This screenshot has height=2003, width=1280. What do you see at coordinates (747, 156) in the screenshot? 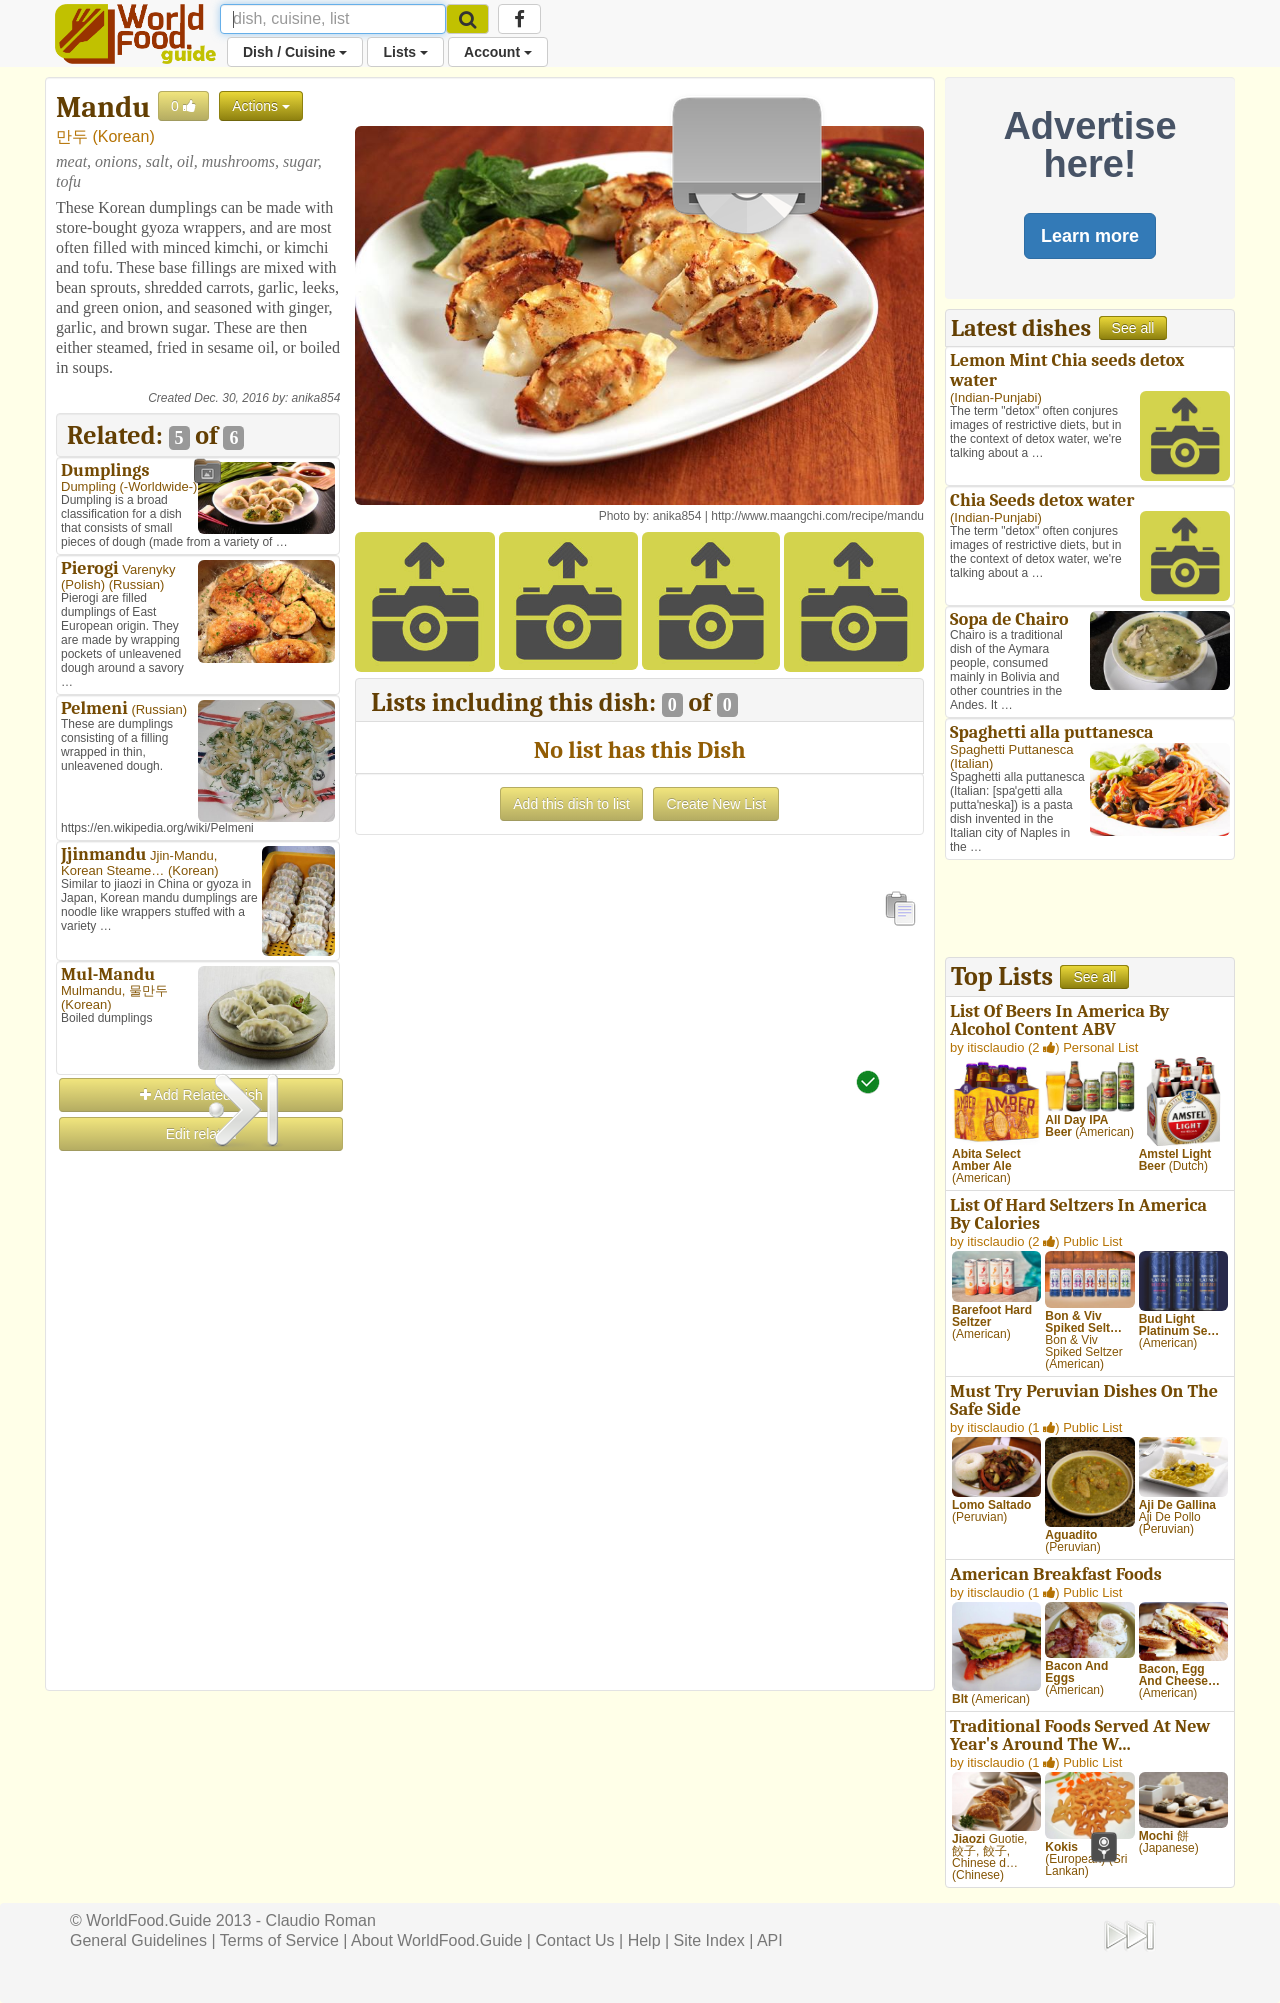
I see `access optical drive or CD/DVD reader` at bounding box center [747, 156].